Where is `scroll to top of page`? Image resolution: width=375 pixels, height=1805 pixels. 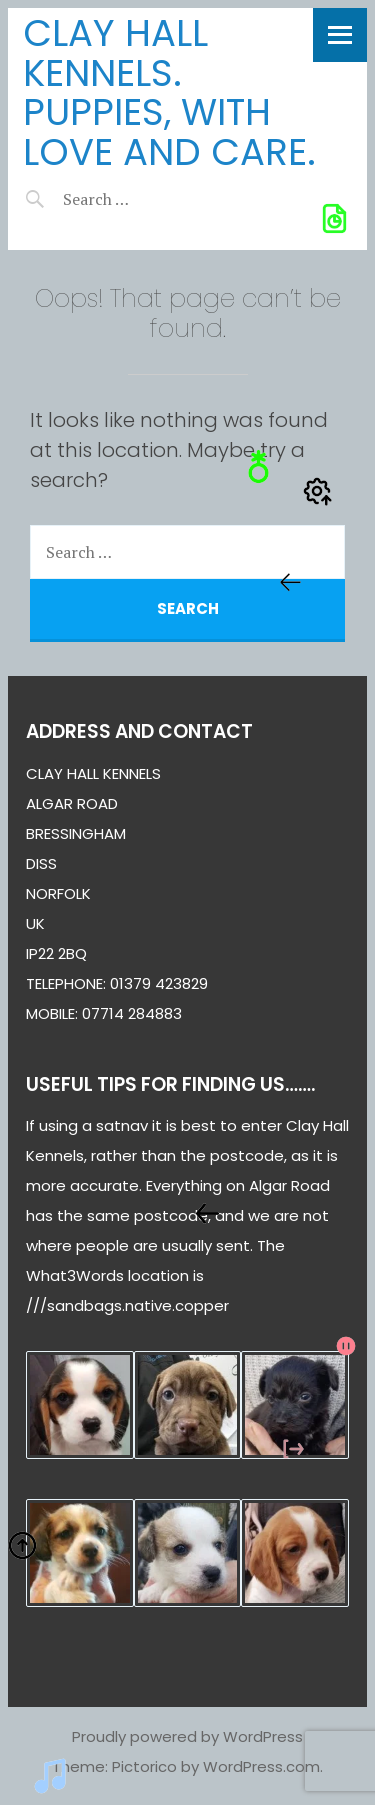
scroll to top of page is located at coordinates (22, 1545).